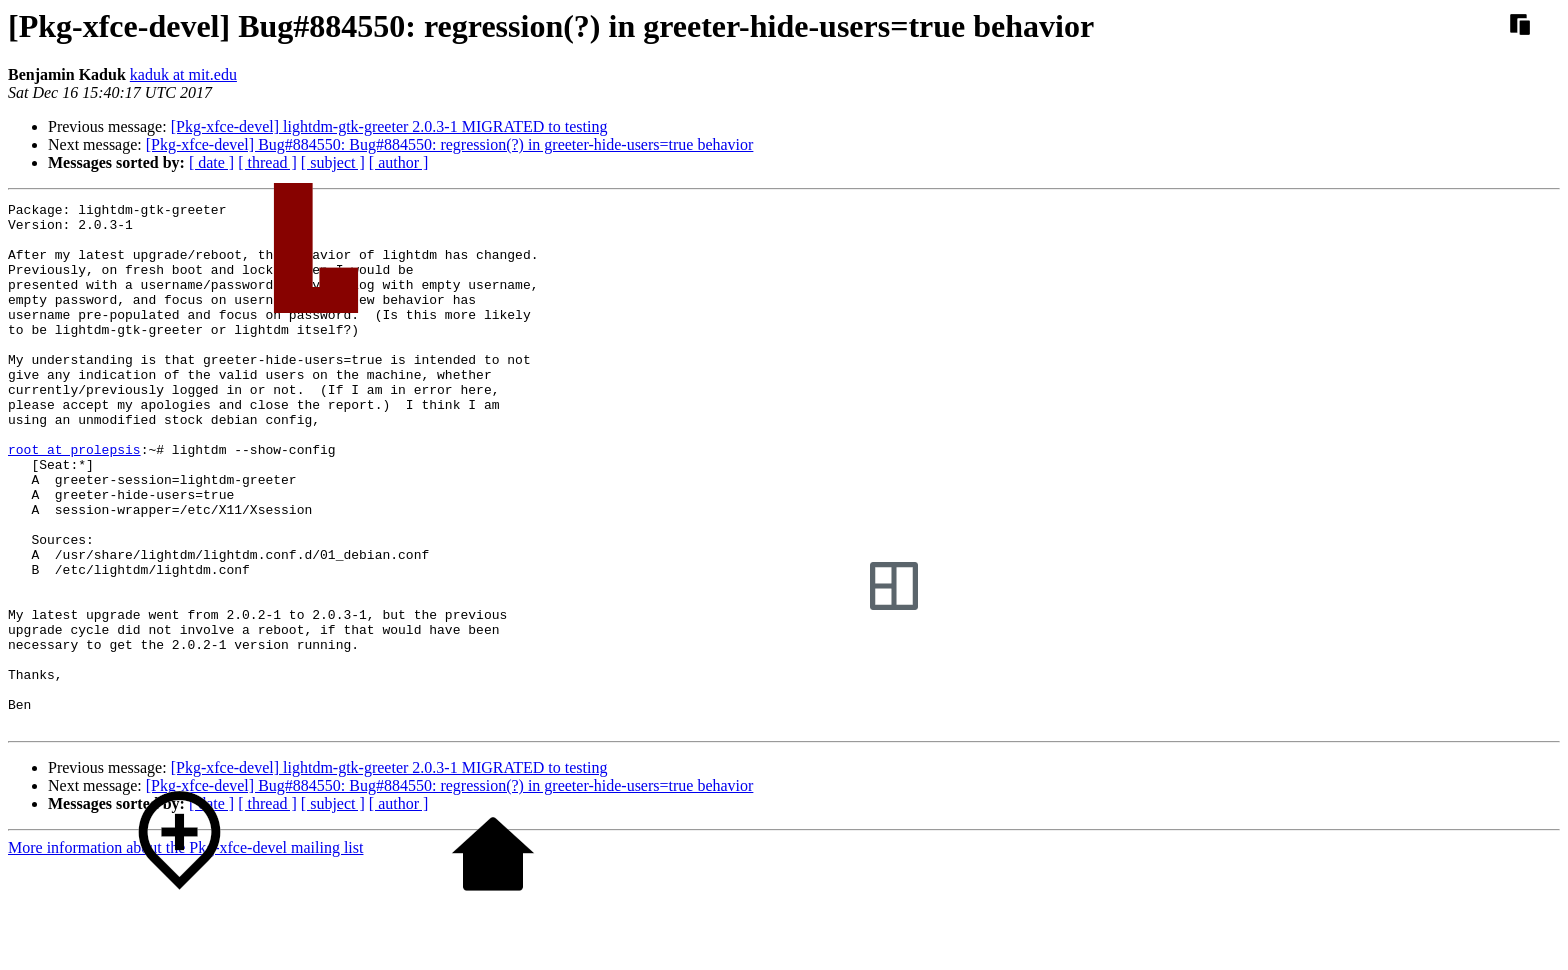 The image size is (1568, 970). Describe the element at coordinates (1519, 24) in the screenshot. I see `manage connected devices` at that location.